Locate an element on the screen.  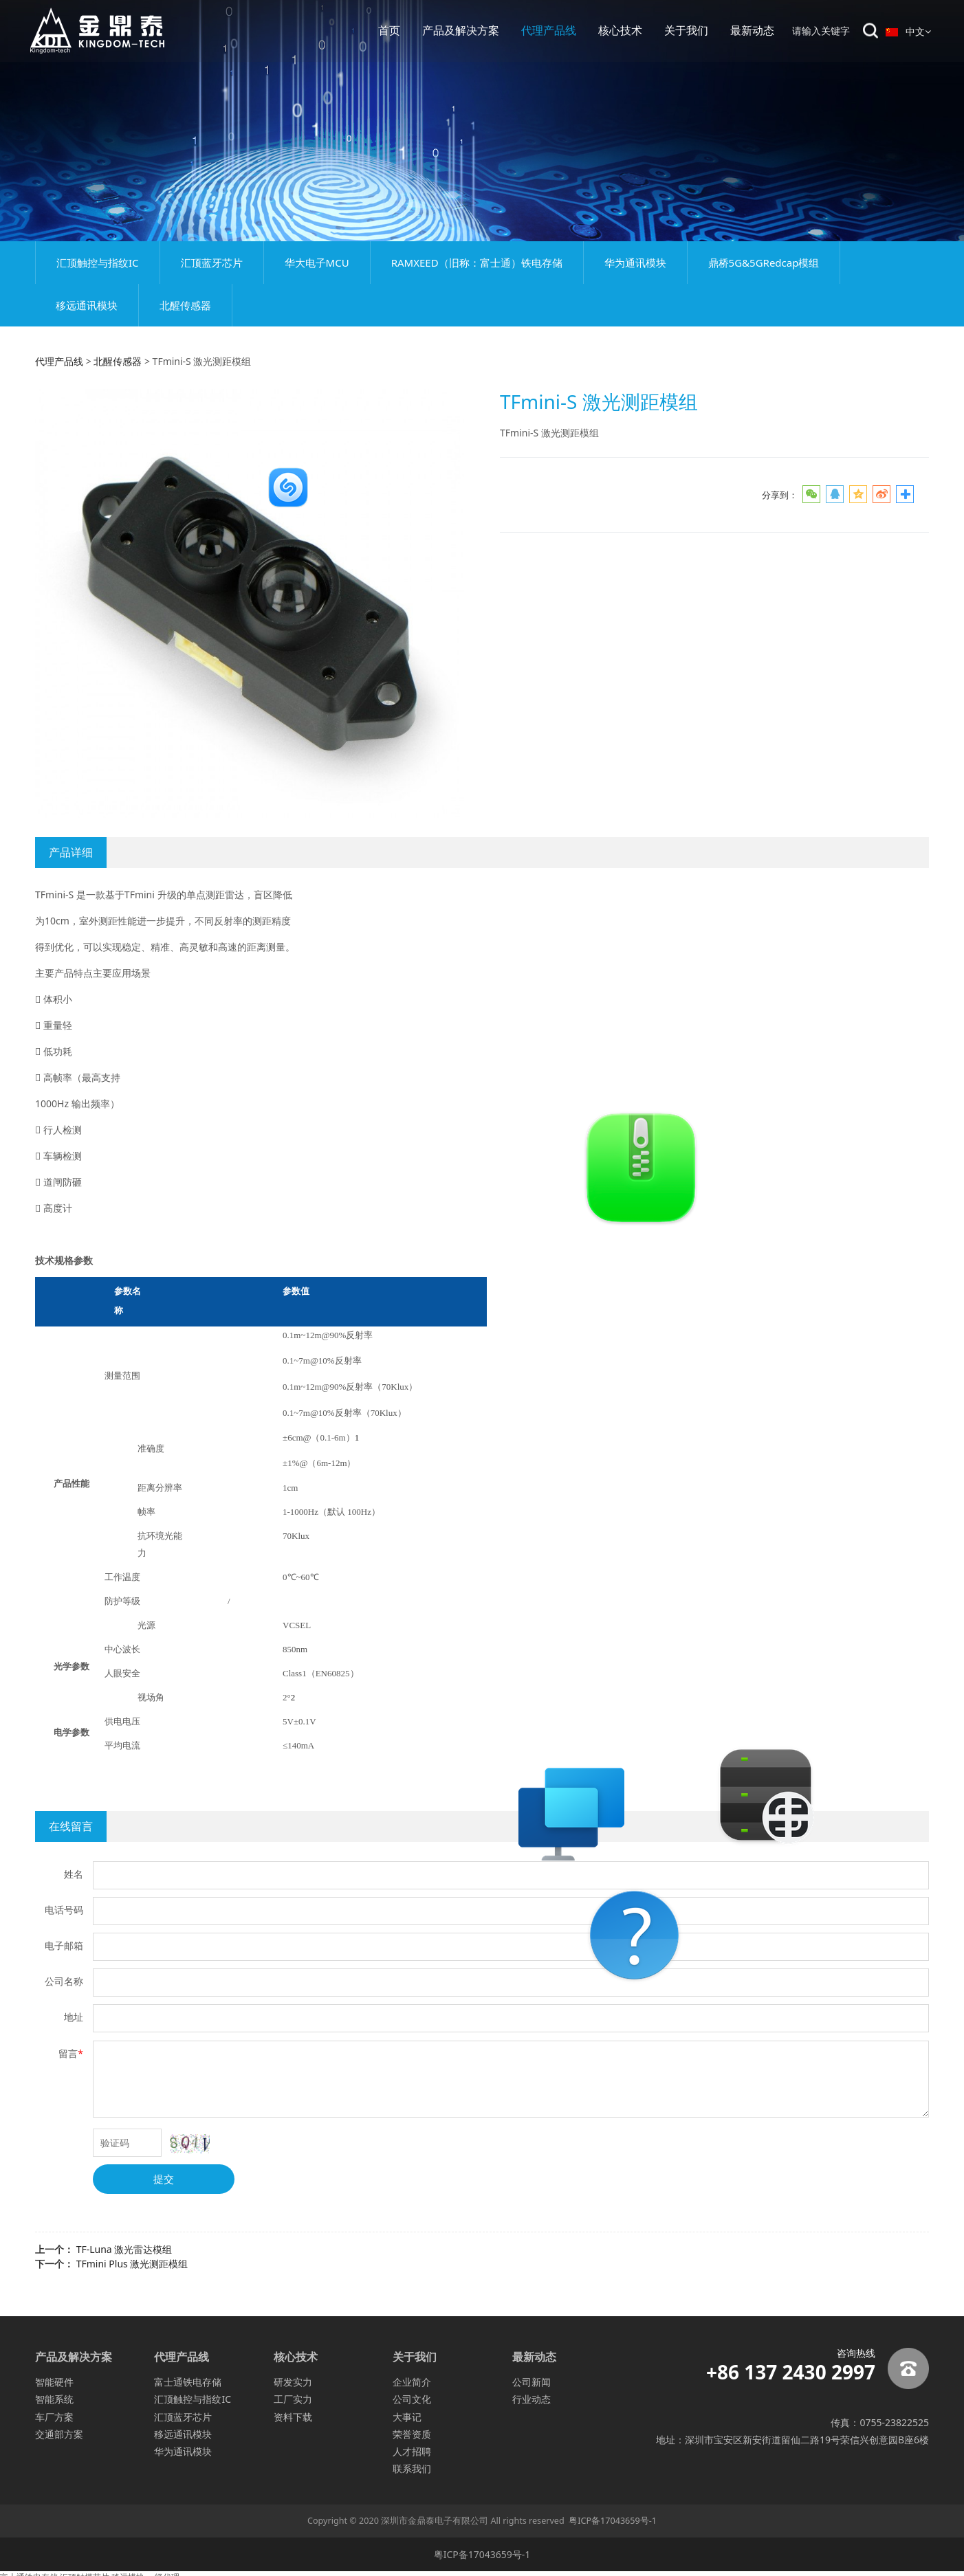
open Archive Utility to compress or extract files is located at coordinates (641, 1168).